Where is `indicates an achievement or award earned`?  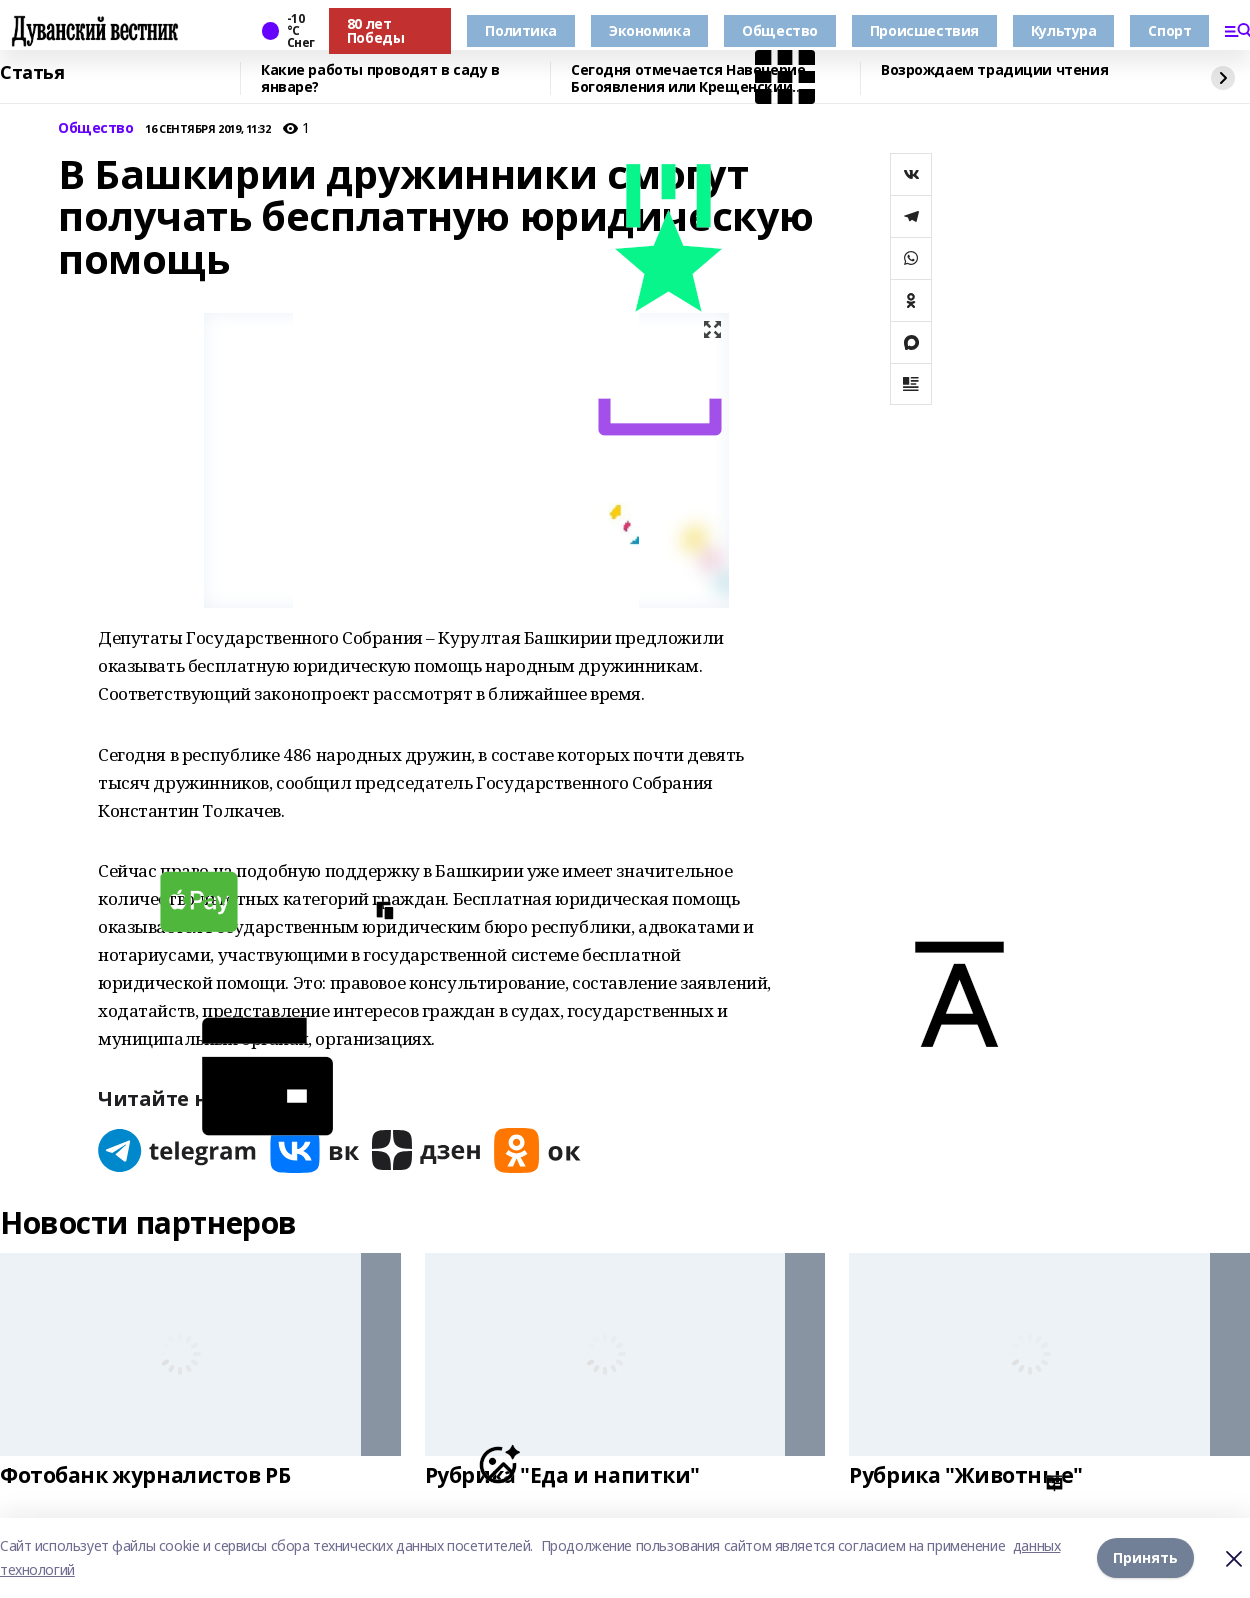
indicates an achievement or award earned is located at coordinates (668, 234).